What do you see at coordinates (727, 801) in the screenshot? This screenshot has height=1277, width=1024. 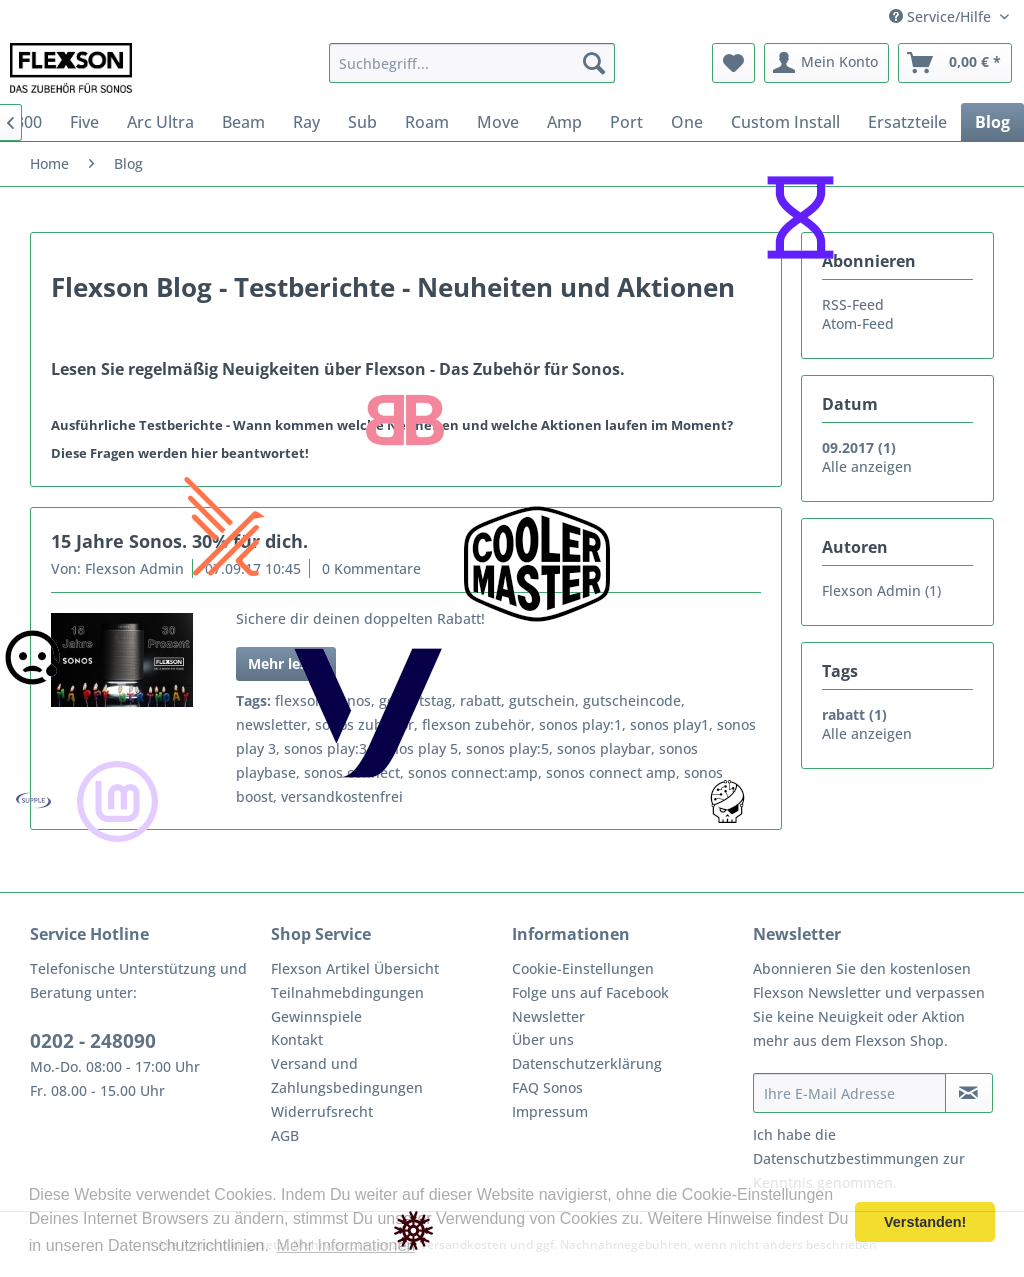 I see `visit the Root Me cybersecurity learning platform` at bounding box center [727, 801].